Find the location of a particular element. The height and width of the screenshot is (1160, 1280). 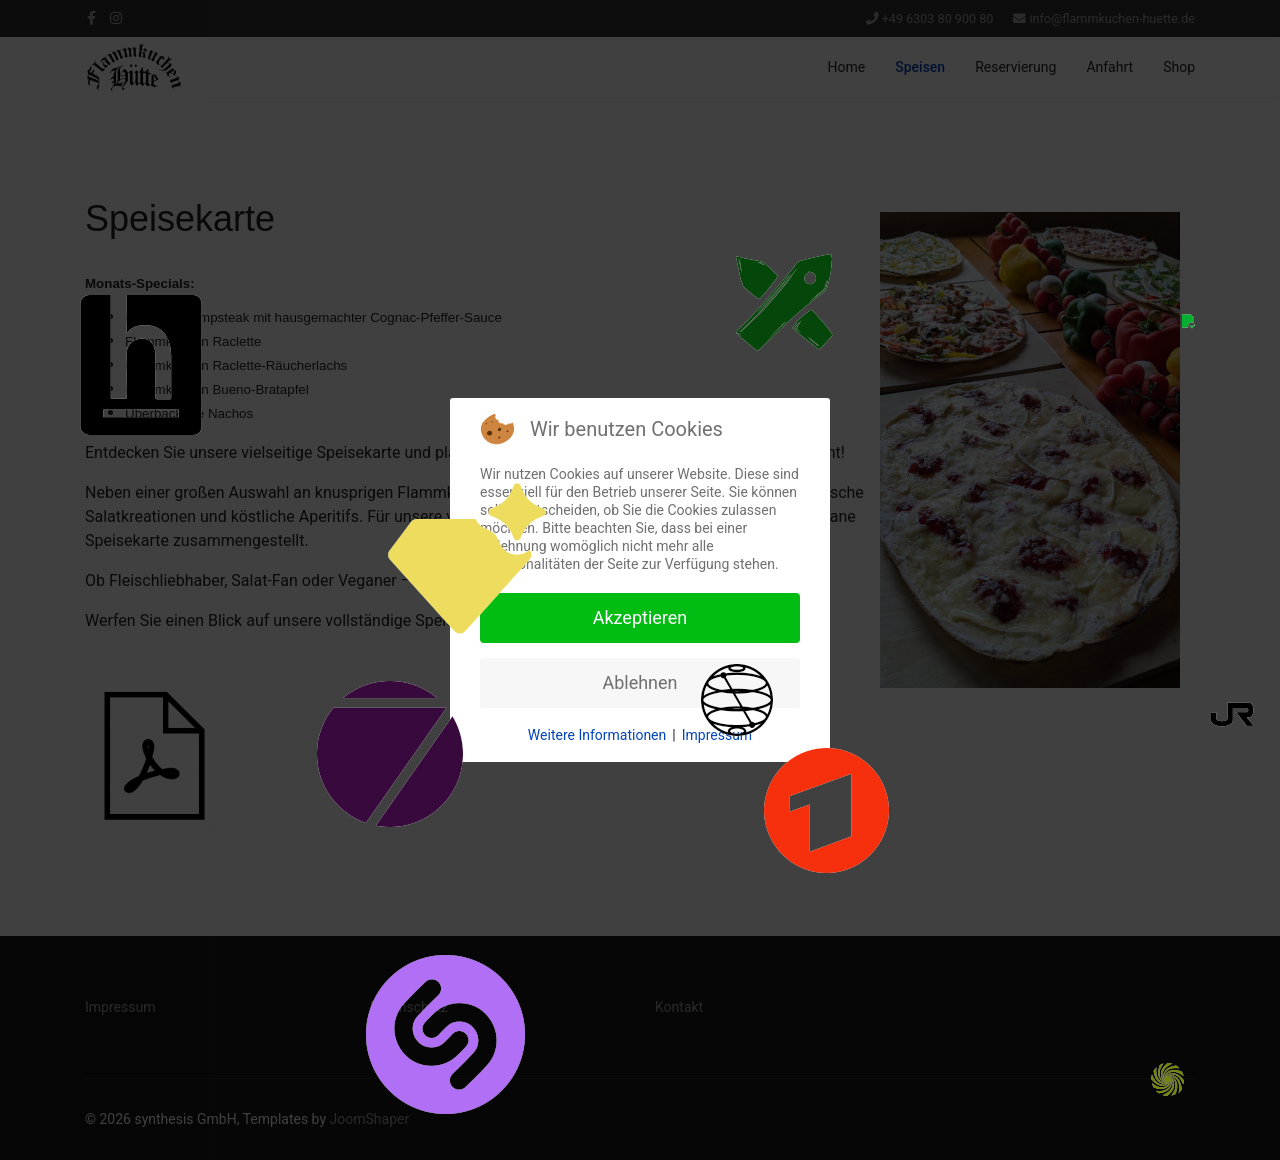

JR Group company logo is located at coordinates (1232, 714).